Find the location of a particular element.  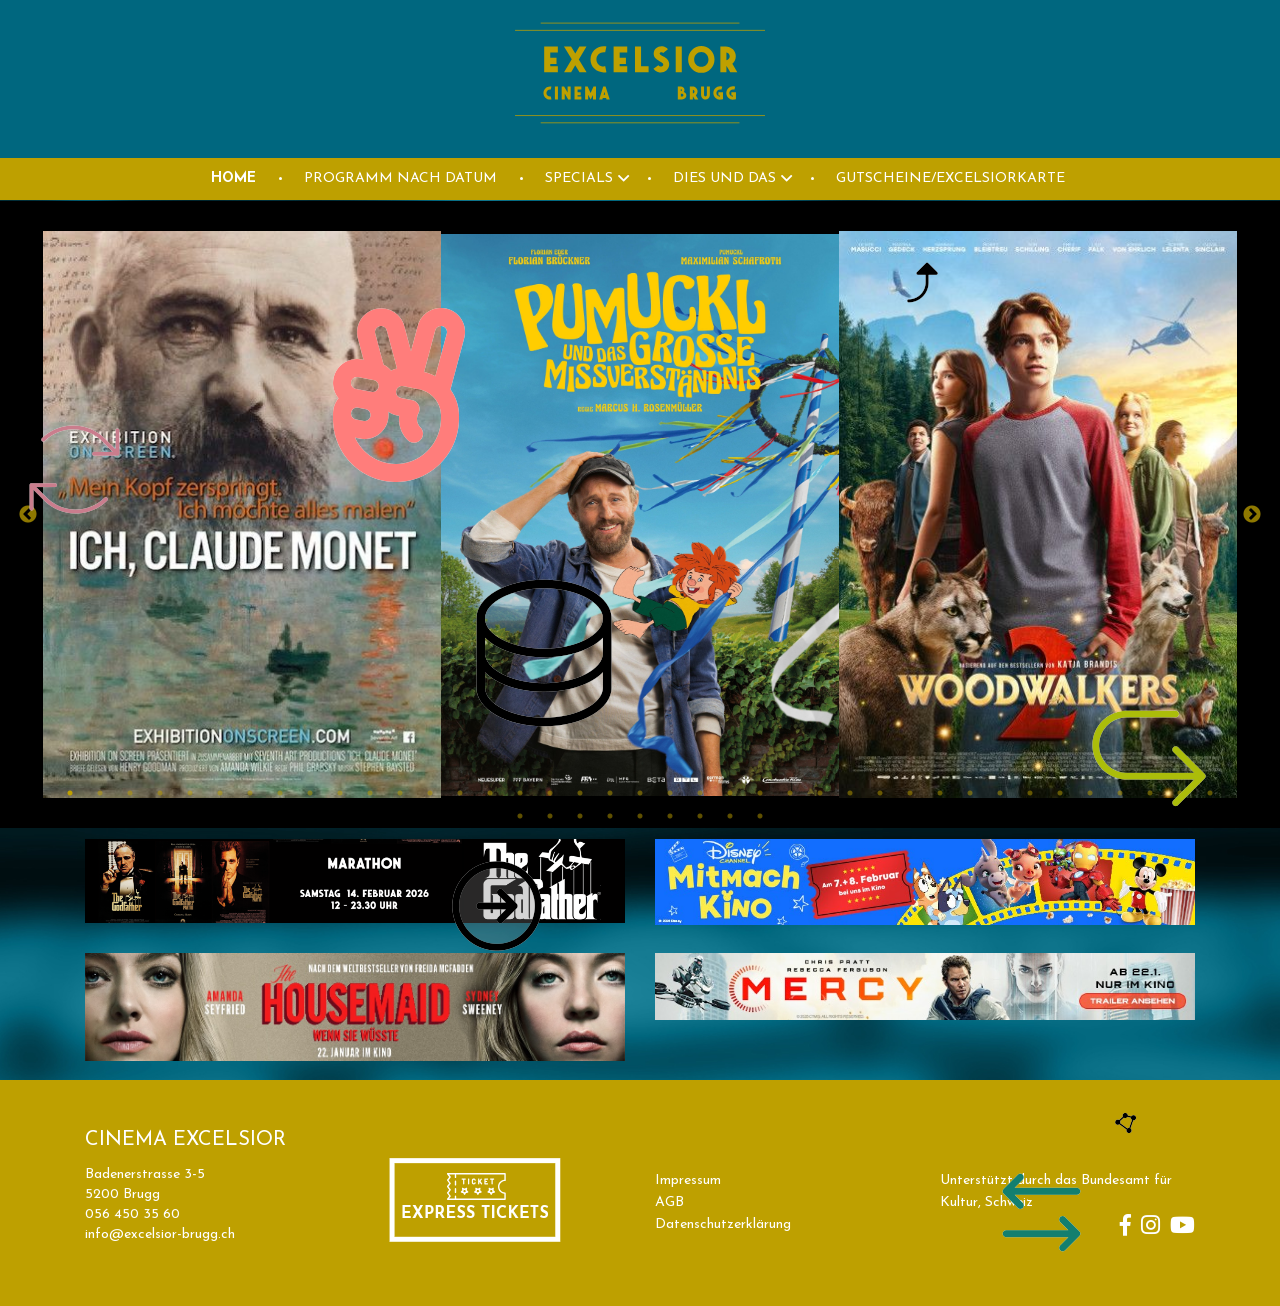

proceed to the next step is located at coordinates (497, 906).